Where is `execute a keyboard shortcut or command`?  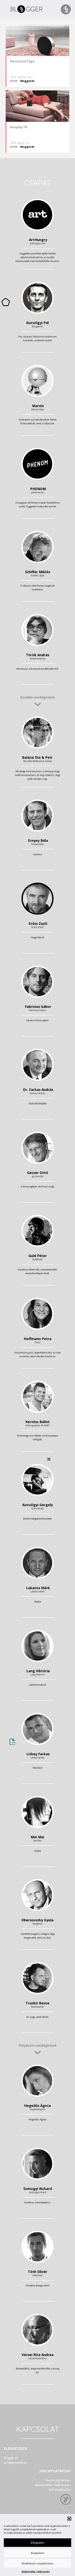
execute a keyboard shortcut or command is located at coordinates (49, 1459).